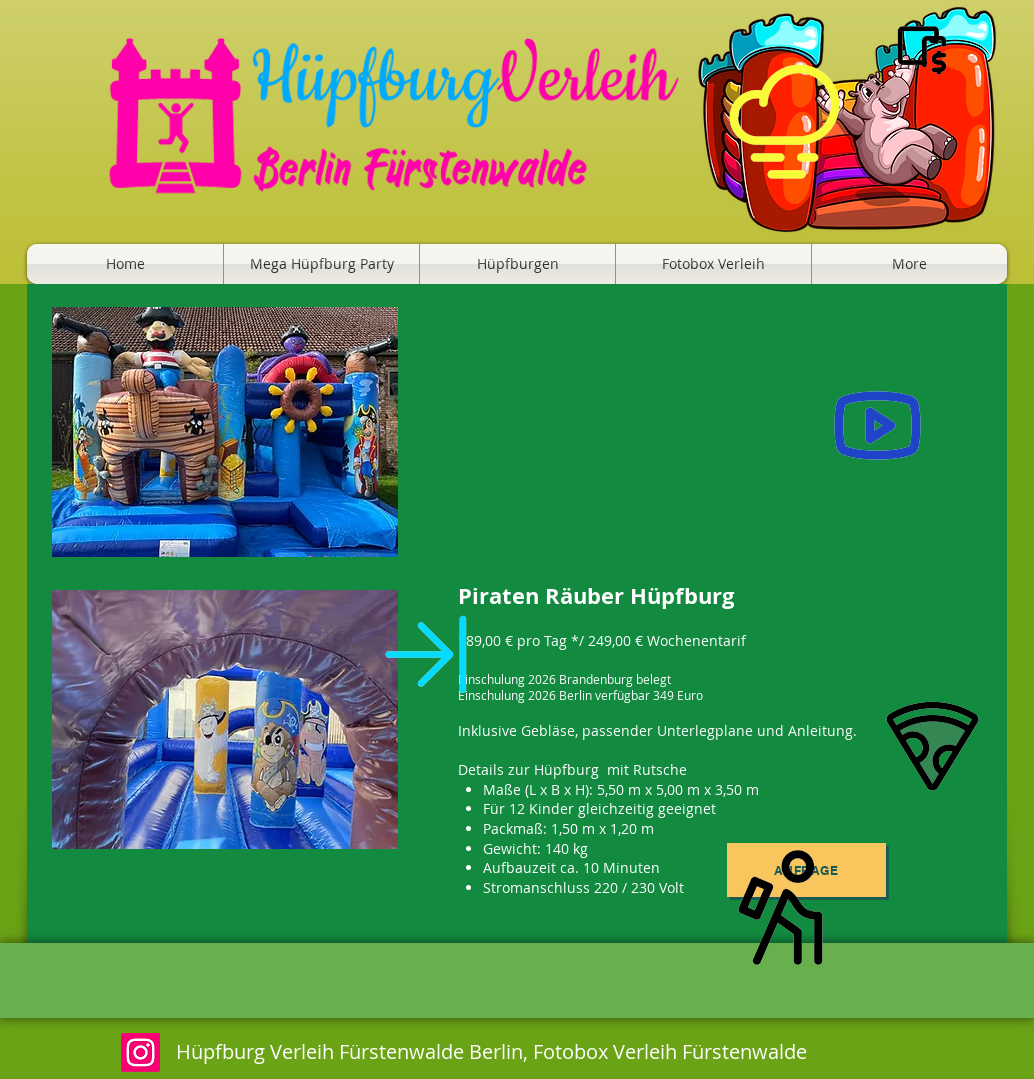 The height and width of the screenshot is (1079, 1034). What do you see at coordinates (785, 907) in the screenshot?
I see `access hiking or trail activities` at bounding box center [785, 907].